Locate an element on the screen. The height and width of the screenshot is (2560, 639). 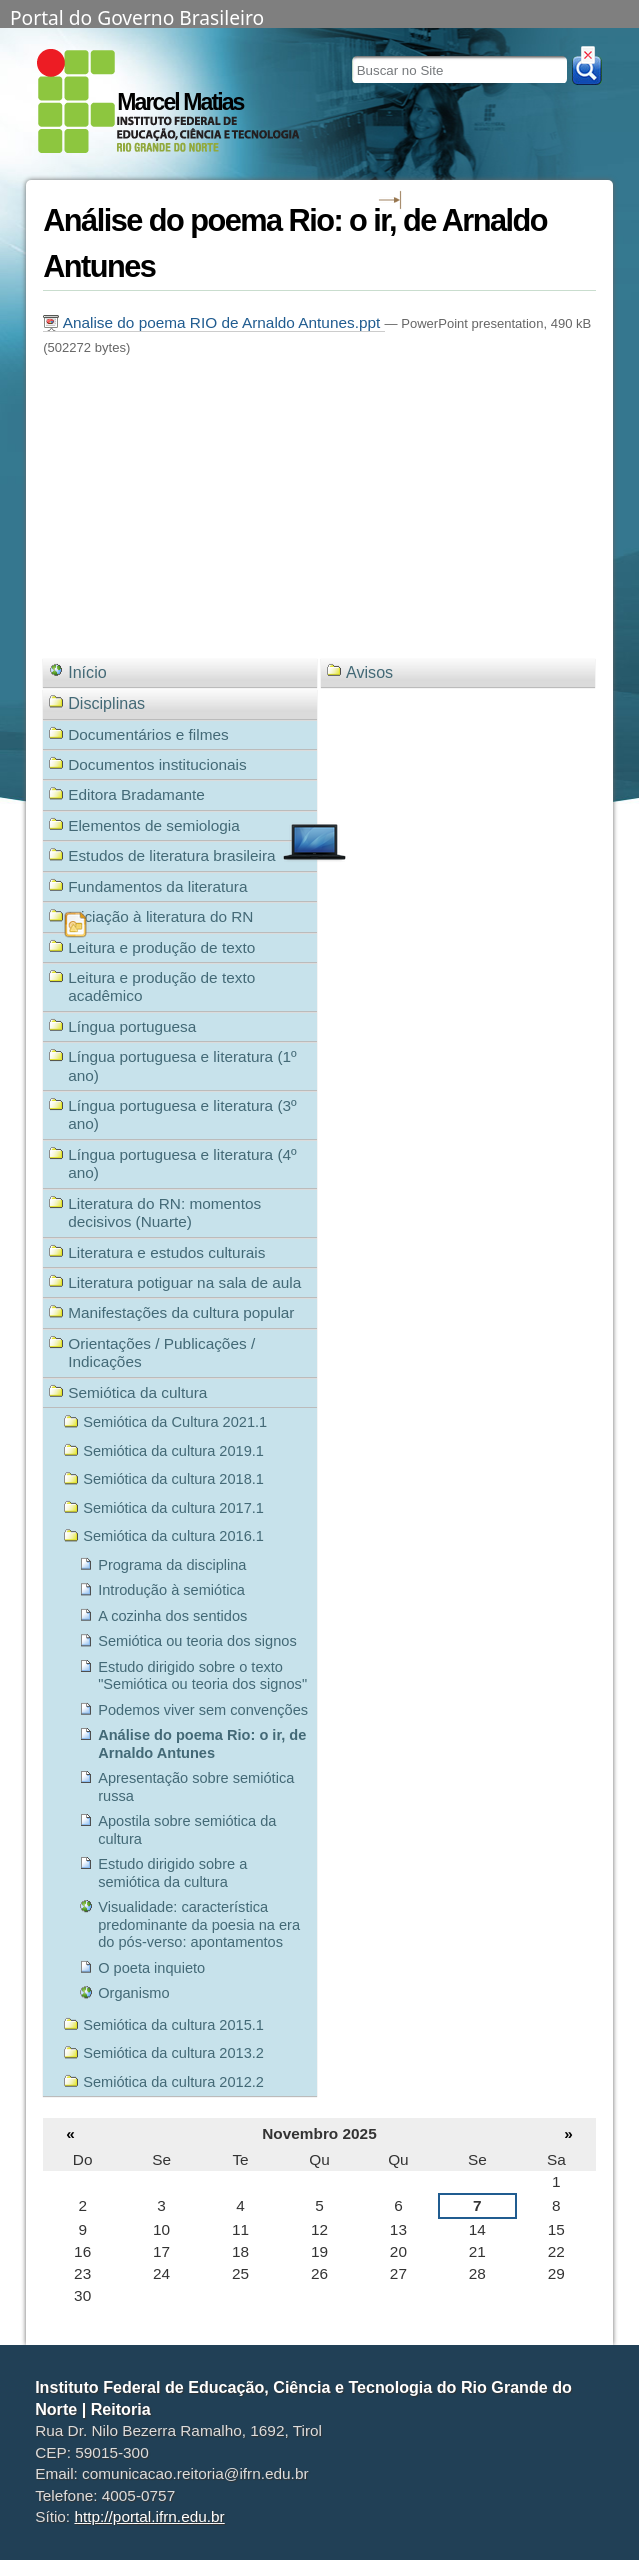
represents a macbook device in system settings is located at coordinates (314, 839).